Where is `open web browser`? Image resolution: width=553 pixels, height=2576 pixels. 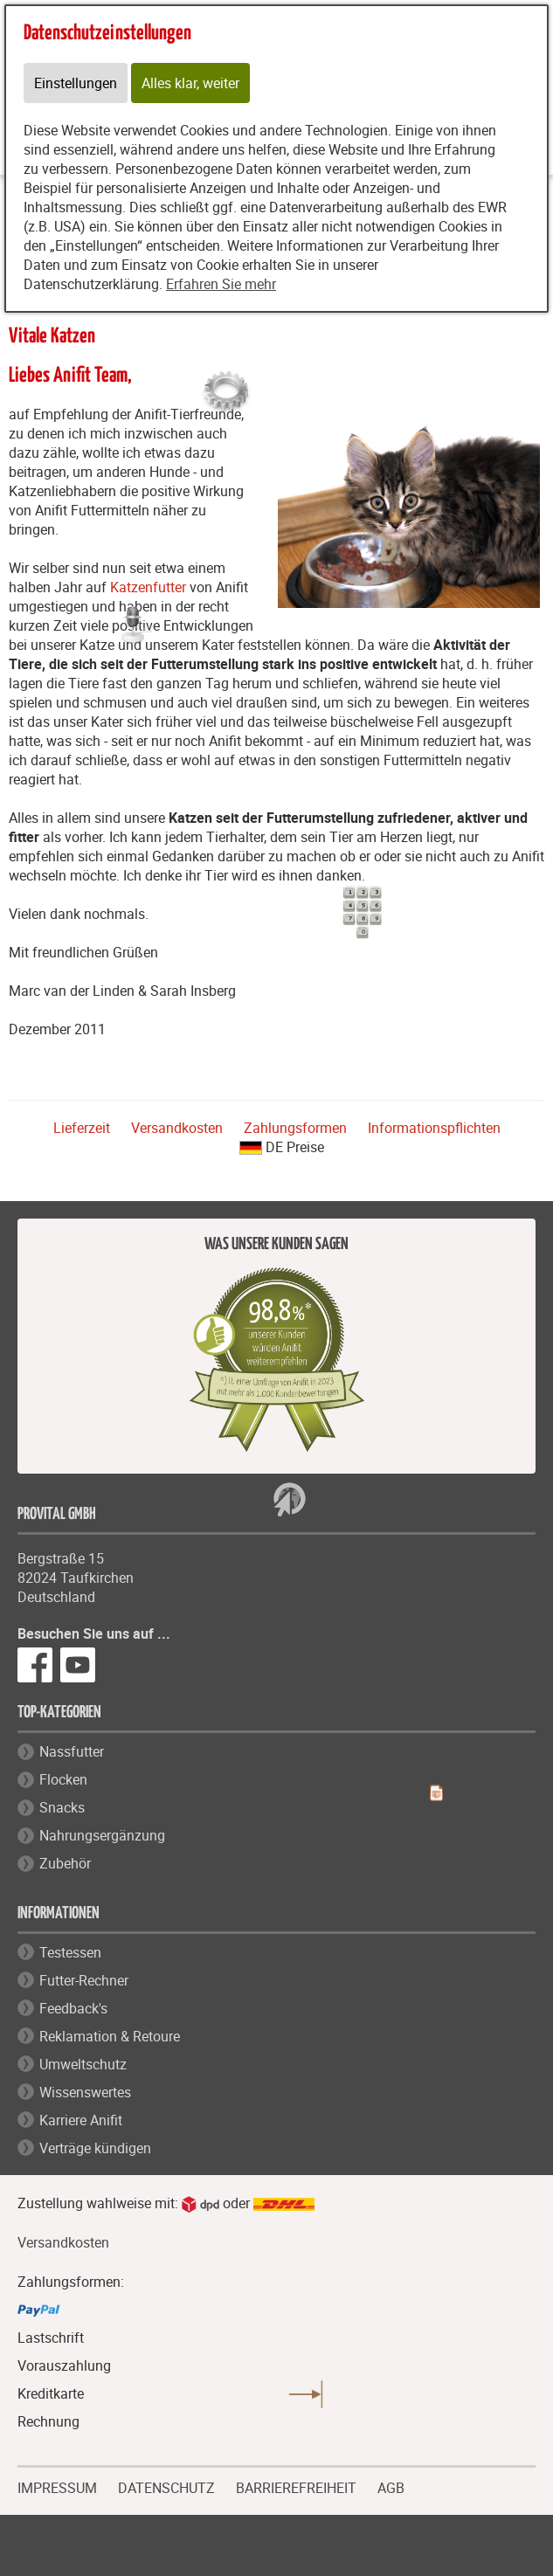 open web browser is located at coordinates (289, 1498).